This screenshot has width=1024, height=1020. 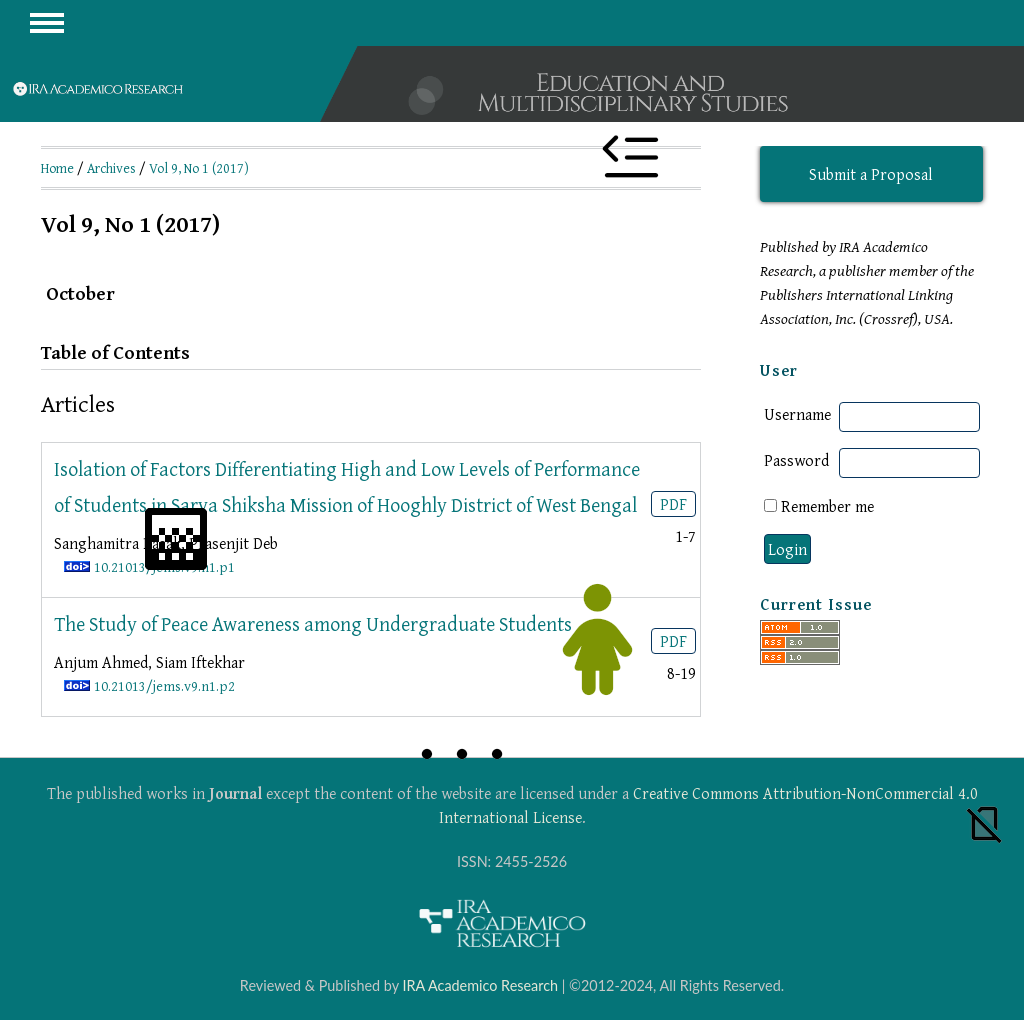 I want to click on access more options or actions, so click(x=462, y=754).